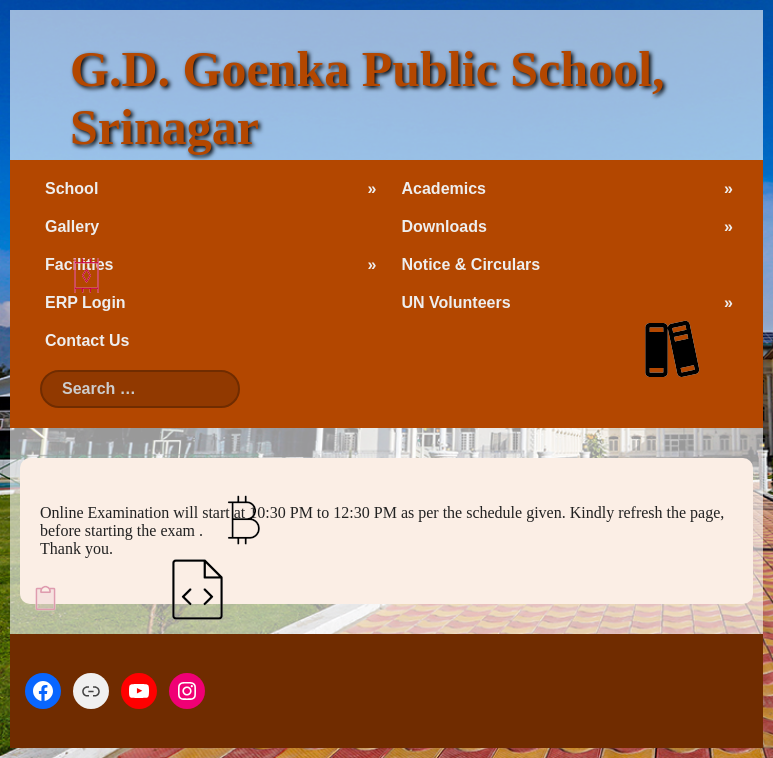 The width and height of the screenshot is (773, 758). I want to click on view bitcoin balance or wallet, so click(242, 521).